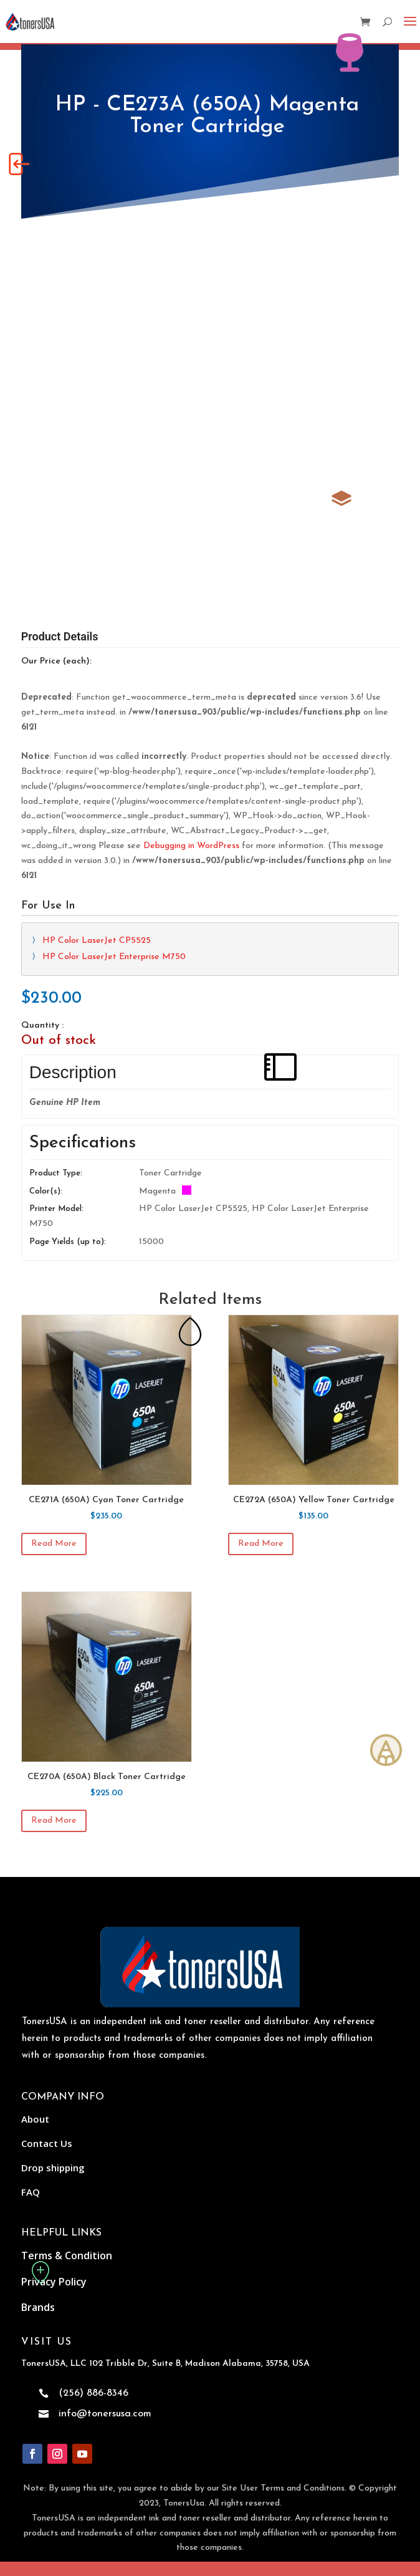 This screenshot has height=2576, width=420. Describe the element at coordinates (341, 498) in the screenshot. I see `view stacked layers or items` at that location.